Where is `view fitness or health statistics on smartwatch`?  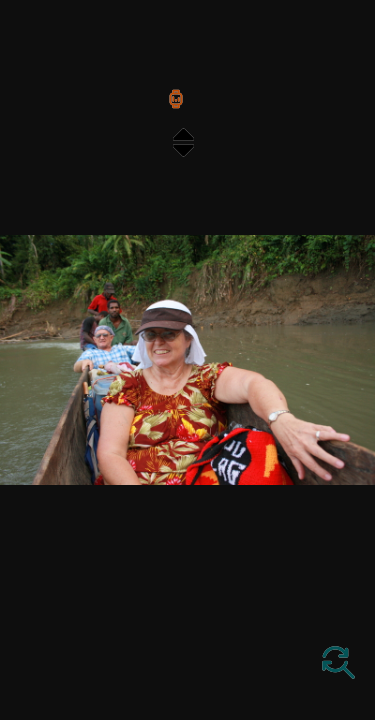
view fitness or health statistics on smartwatch is located at coordinates (176, 99).